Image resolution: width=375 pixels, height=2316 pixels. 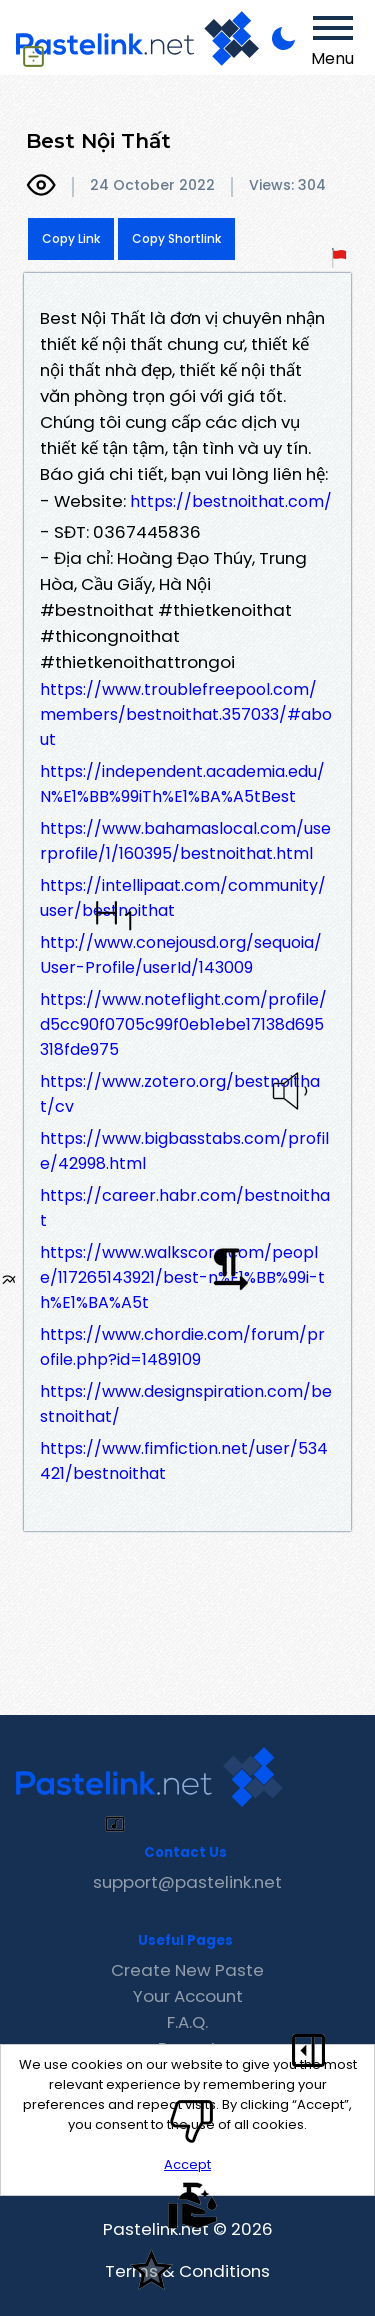 What do you see at coordinates (113, 915) in the screenshot?
I see `format text as heading level 1` at bounding box center [113, 915].